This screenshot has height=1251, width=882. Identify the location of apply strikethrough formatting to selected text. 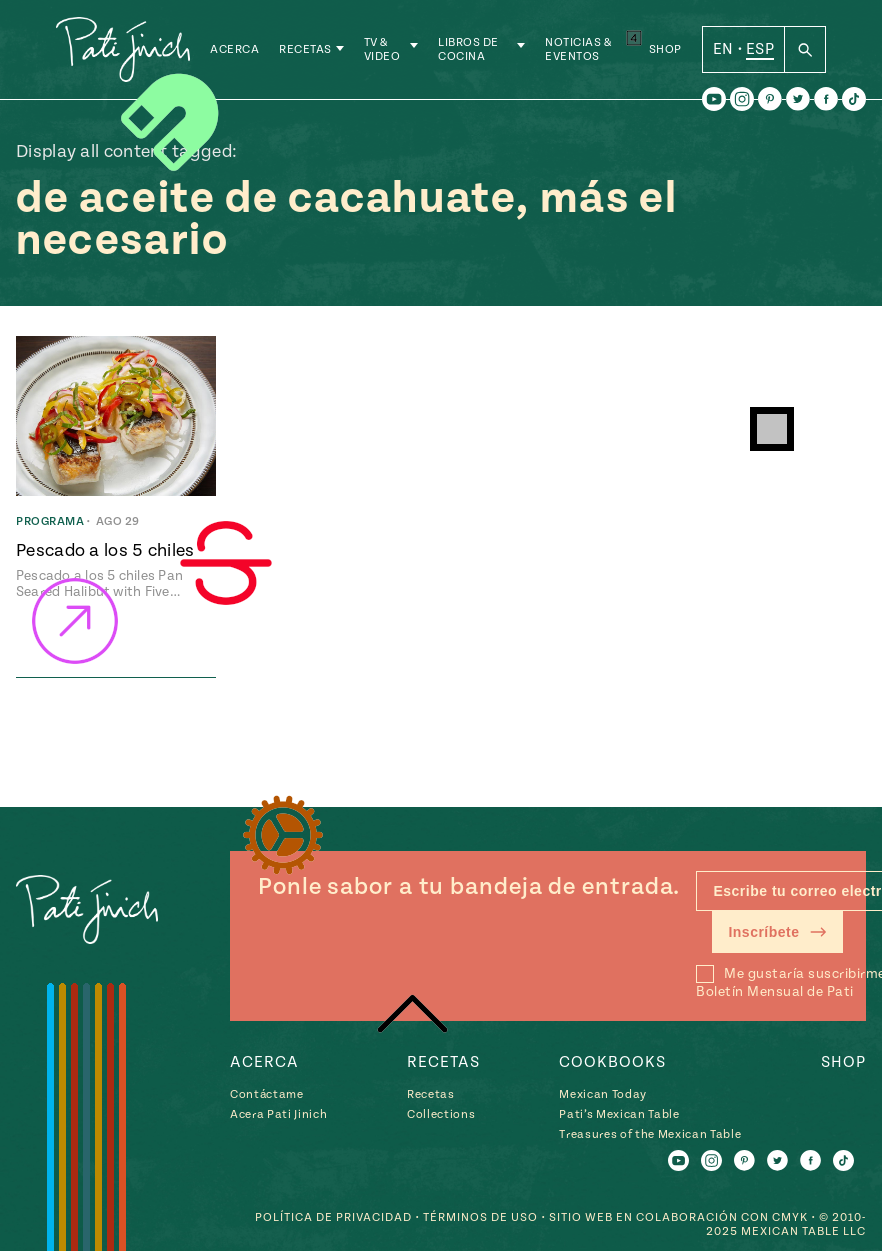
(226, 563).